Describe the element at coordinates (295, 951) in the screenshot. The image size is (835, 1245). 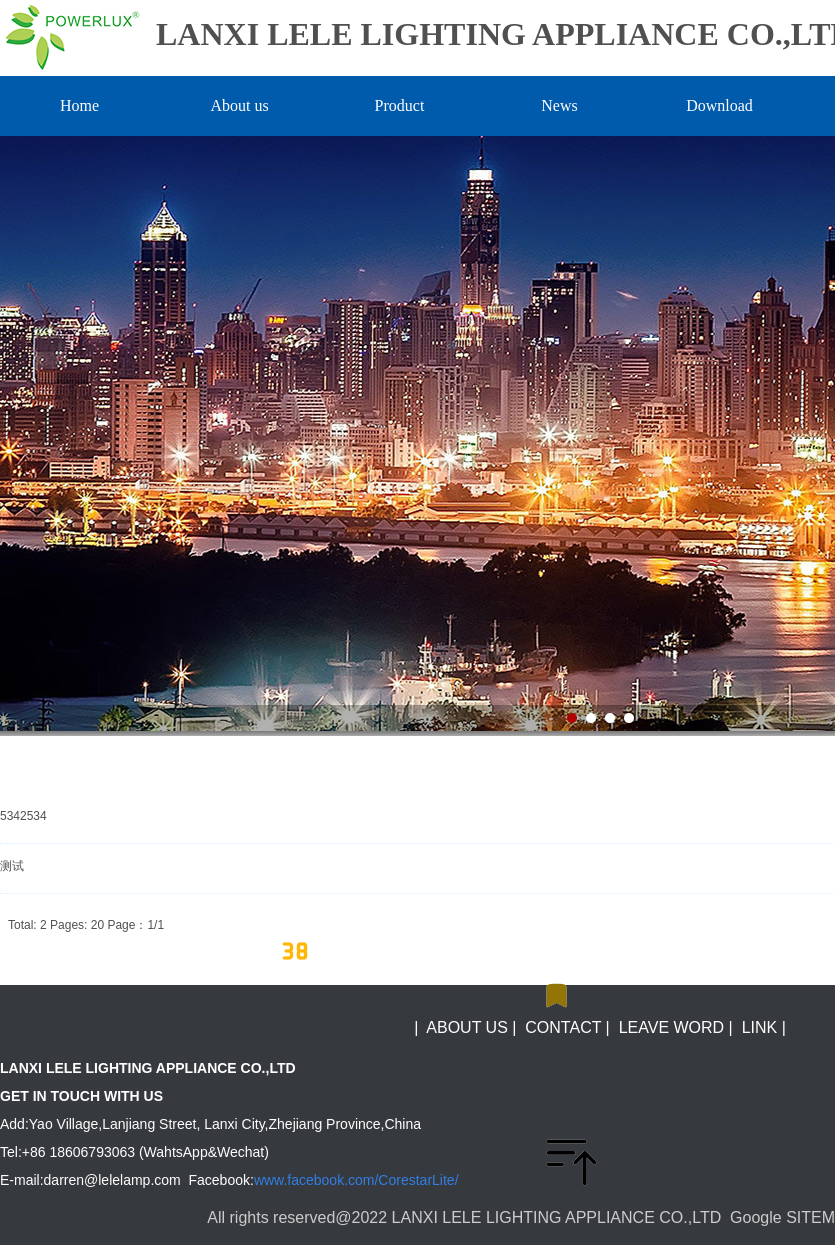
I see `indicates item number 38 in a list or sequence` at that location.